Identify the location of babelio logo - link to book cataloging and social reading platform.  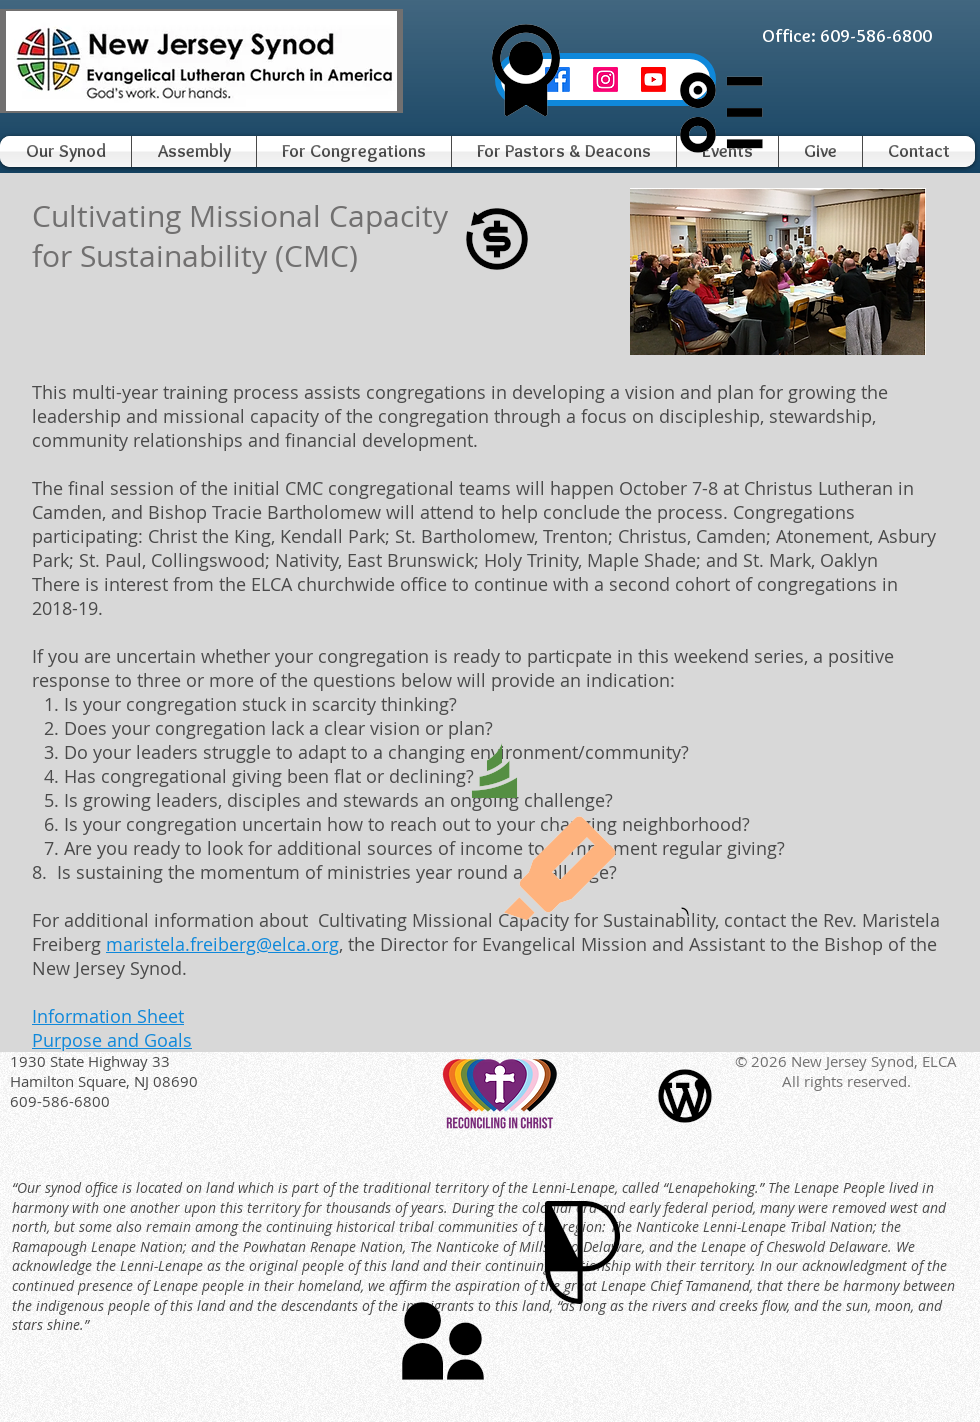
(494, 770).